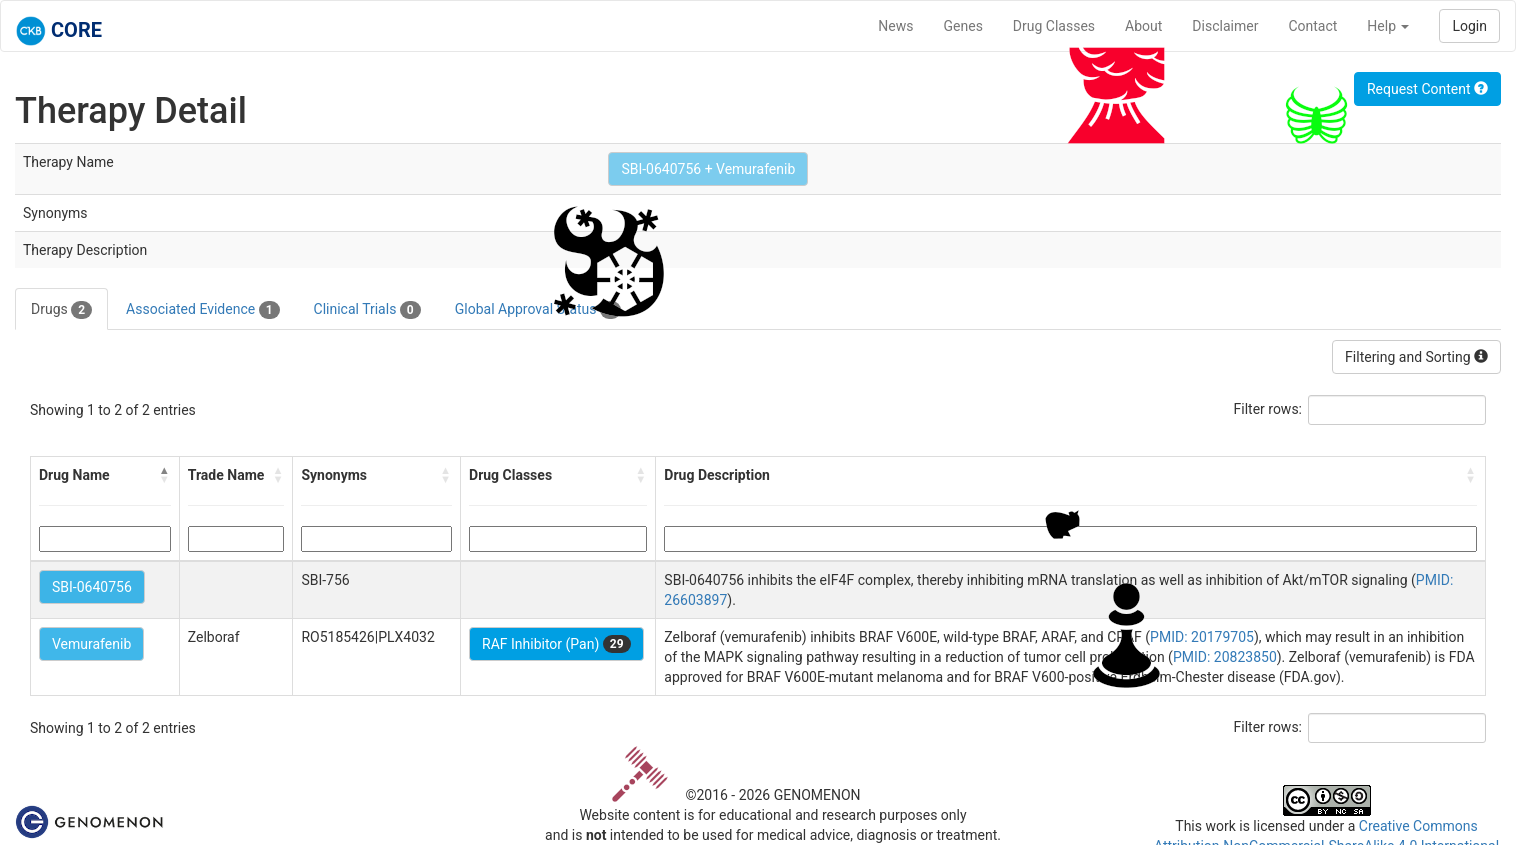 The width and height of the screenshot is (1516, 845). Describe the element at coordinates (1126, 635) in the screenshot. I see `start a new chess game` at that location.